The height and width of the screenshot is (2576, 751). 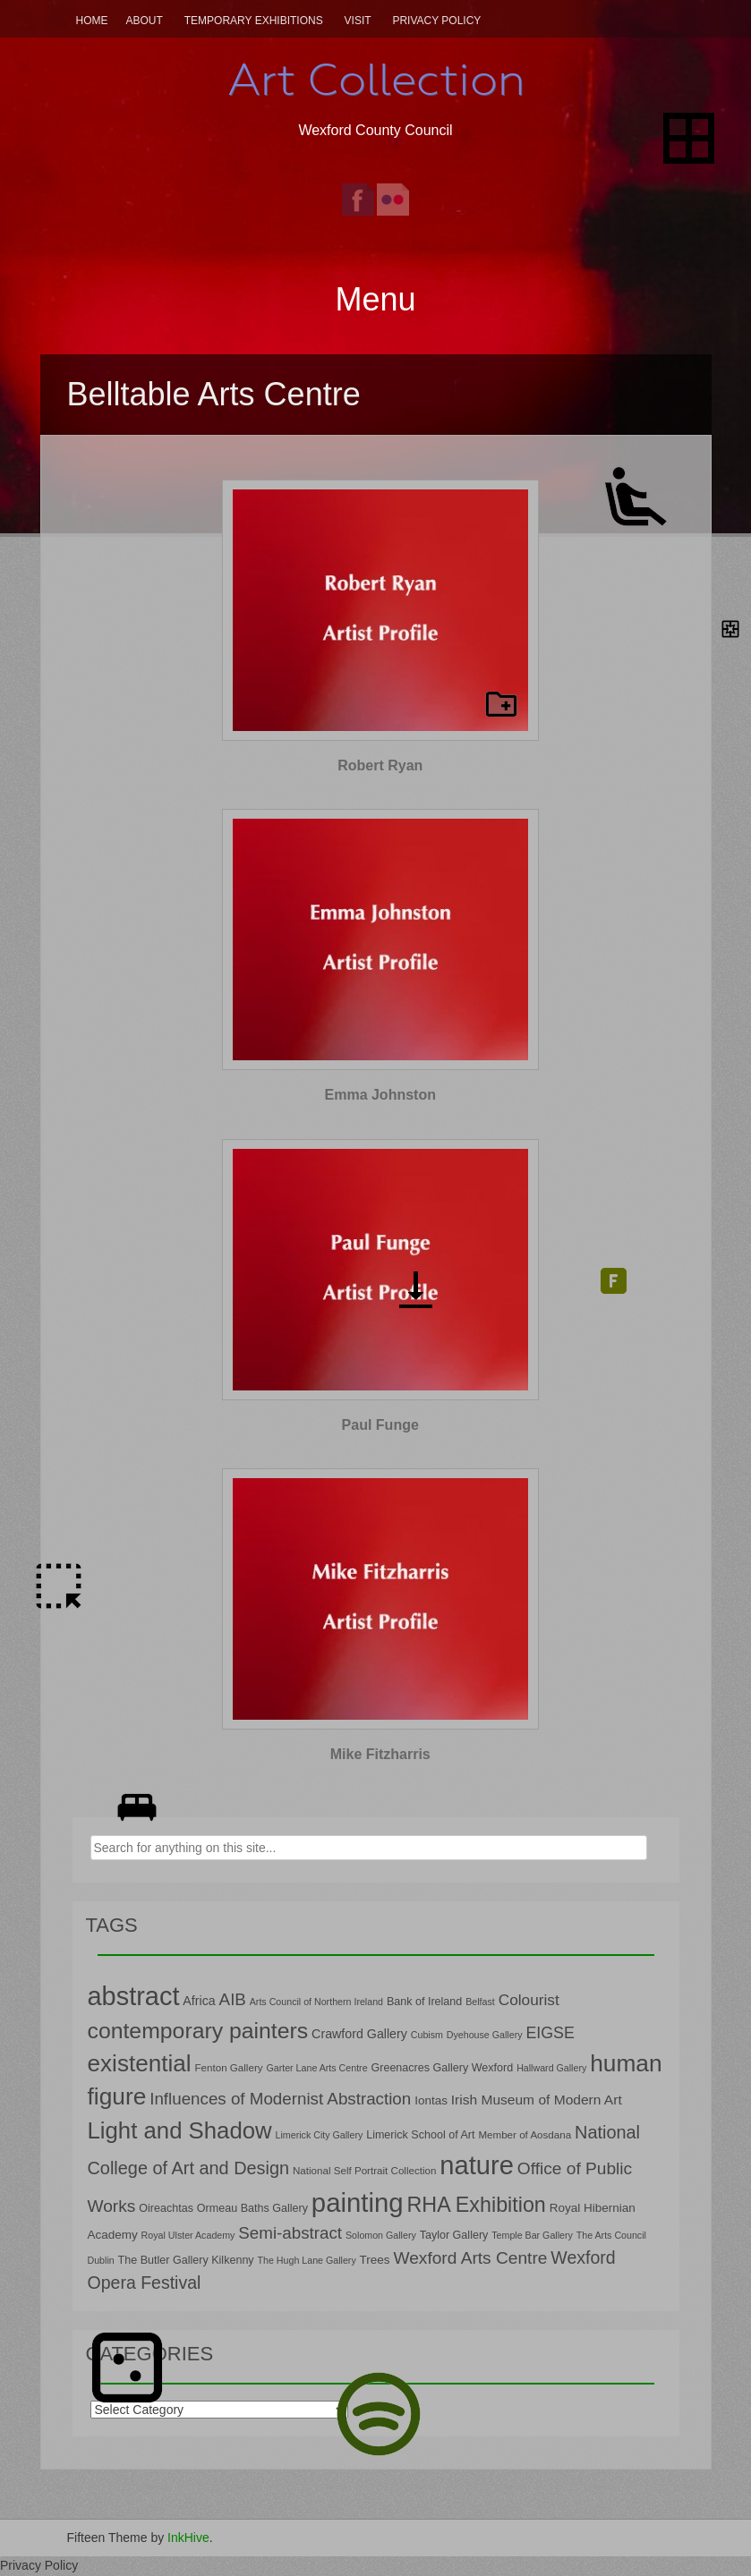 I want to click on roll dice or generate random number, so click(x=127, y=2368).